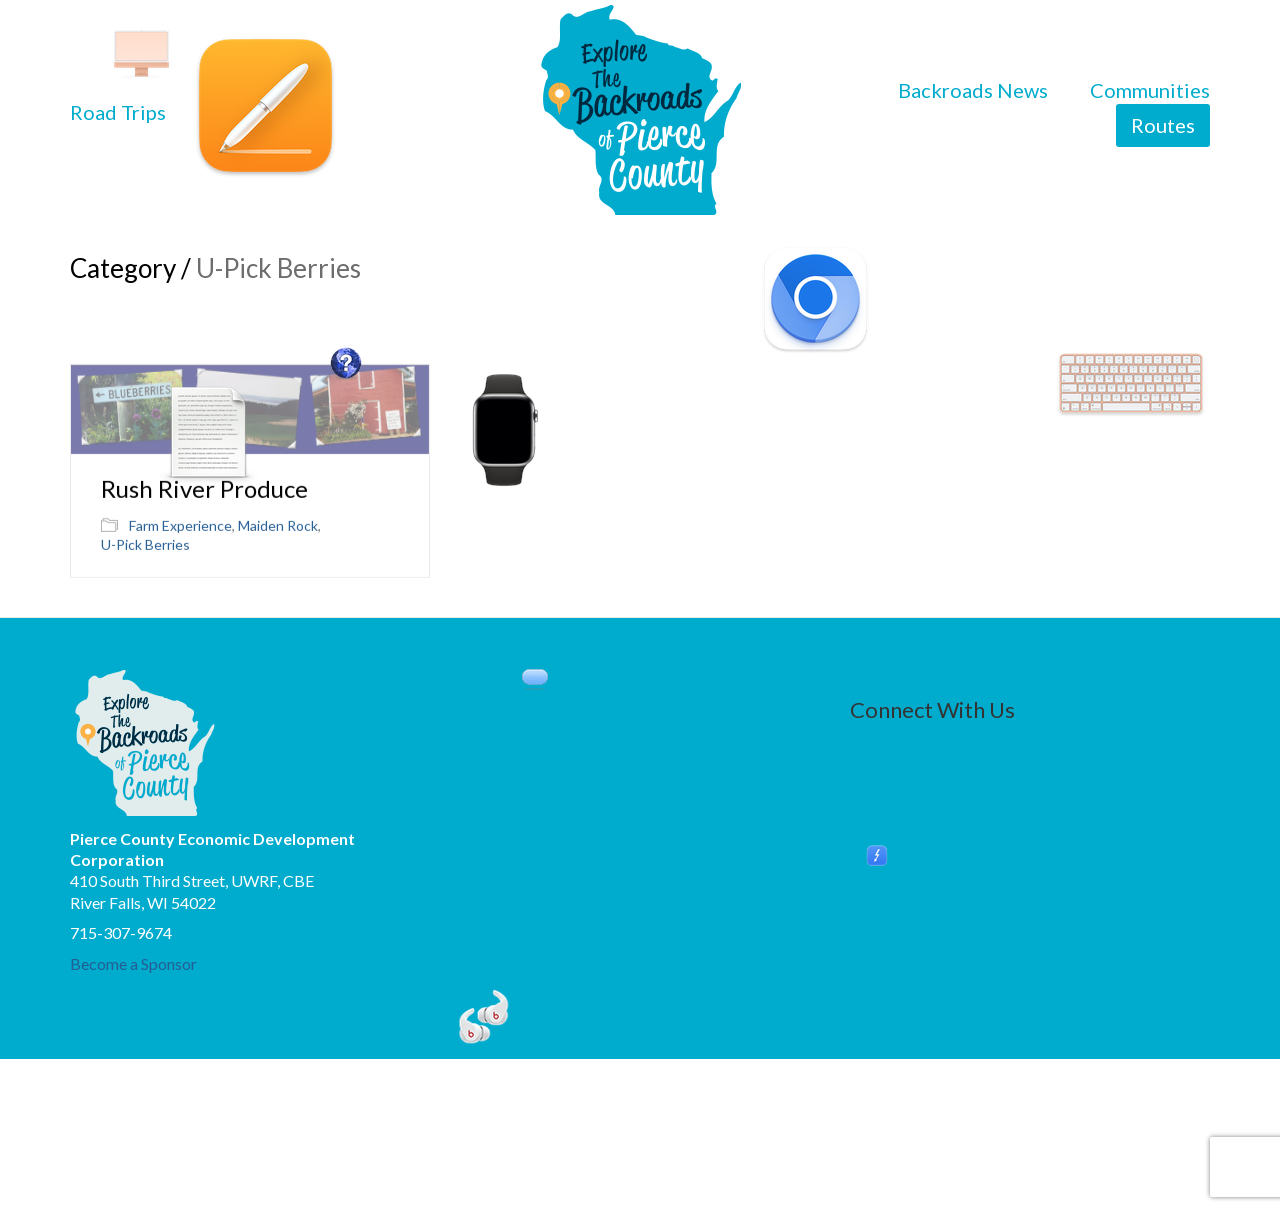  What do you see at coordinates (1131, 383) in the screenshot?
I see `connect to a bluetooth keyboard` at bounding box center [1131, 383].